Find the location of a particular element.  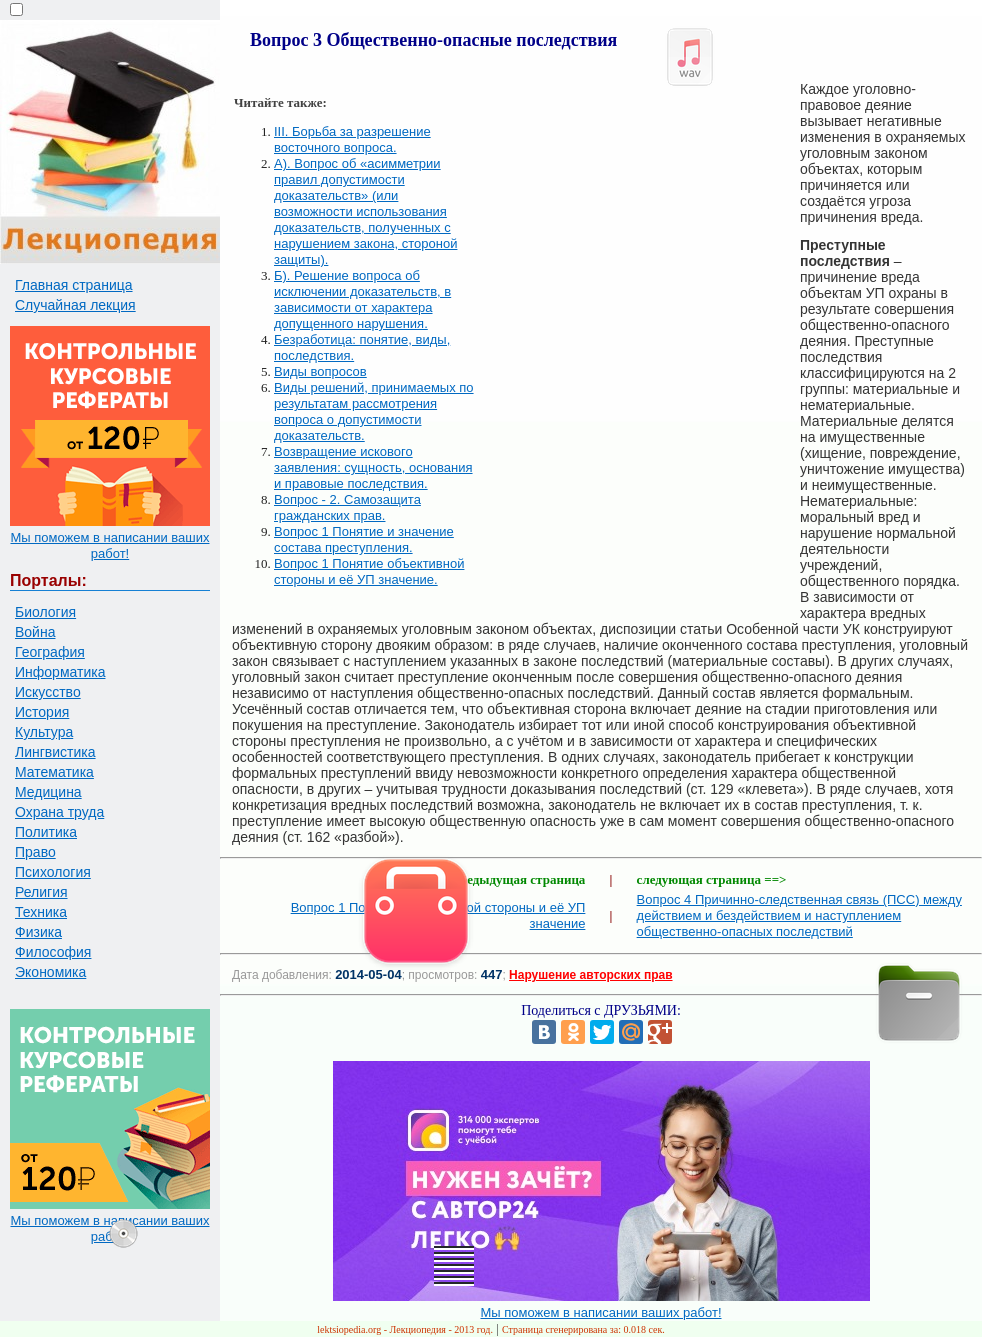

open the nautilus file manager is located at coordinates (919, 1003).